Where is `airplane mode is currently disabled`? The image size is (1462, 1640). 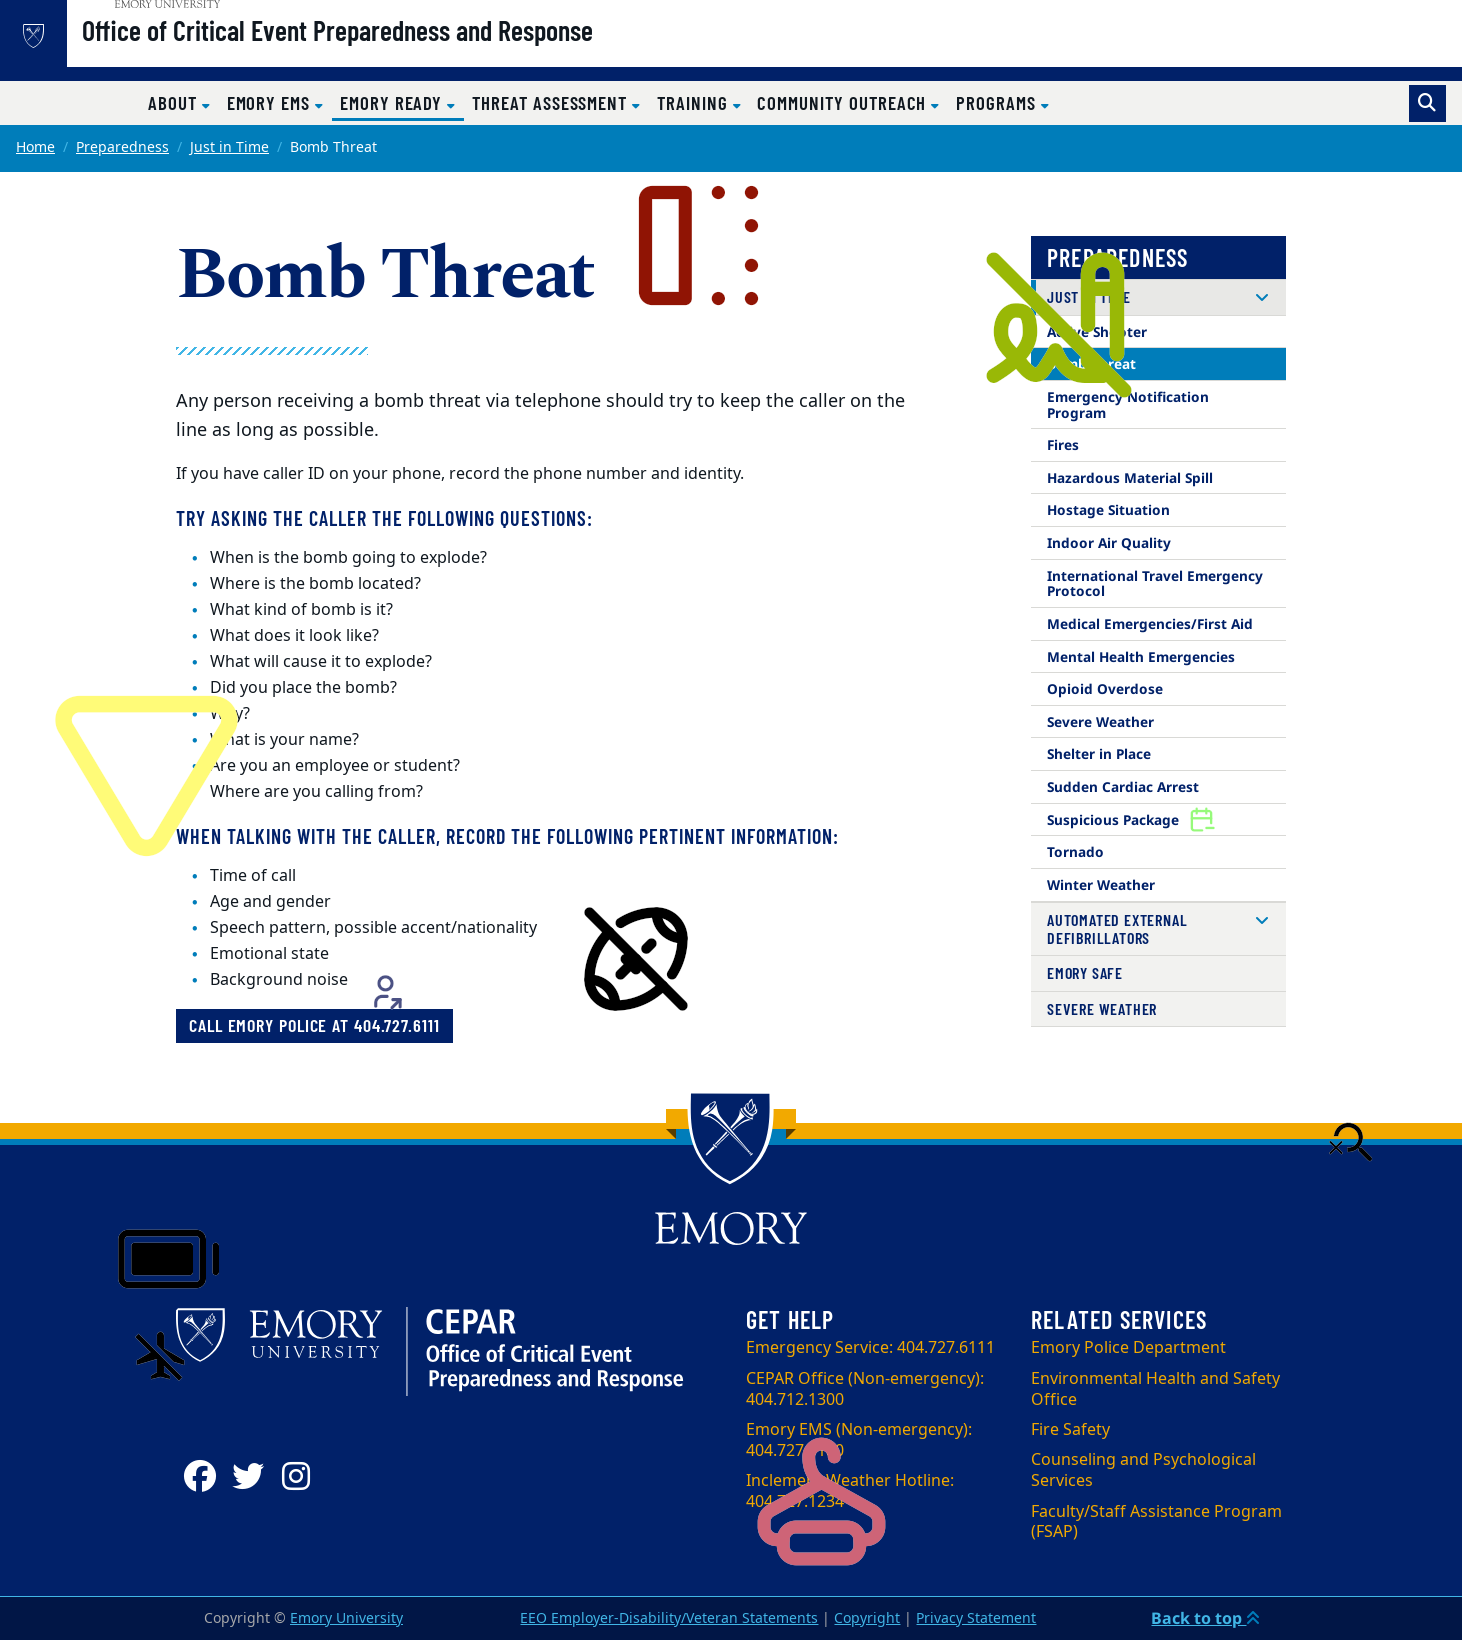
airplane mode is currently disabled is located at coordinates (160, 1355).